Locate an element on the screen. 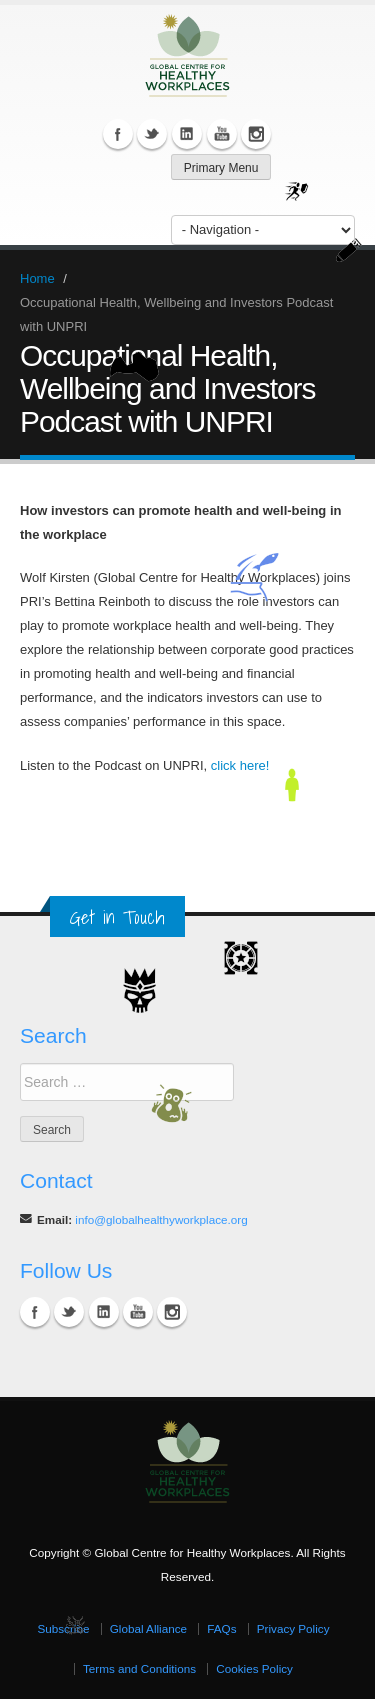 Image resolution: width=375 pixels, height=1699 pixels. indicates an item or character has escaped is located at coordinates (255, 576).